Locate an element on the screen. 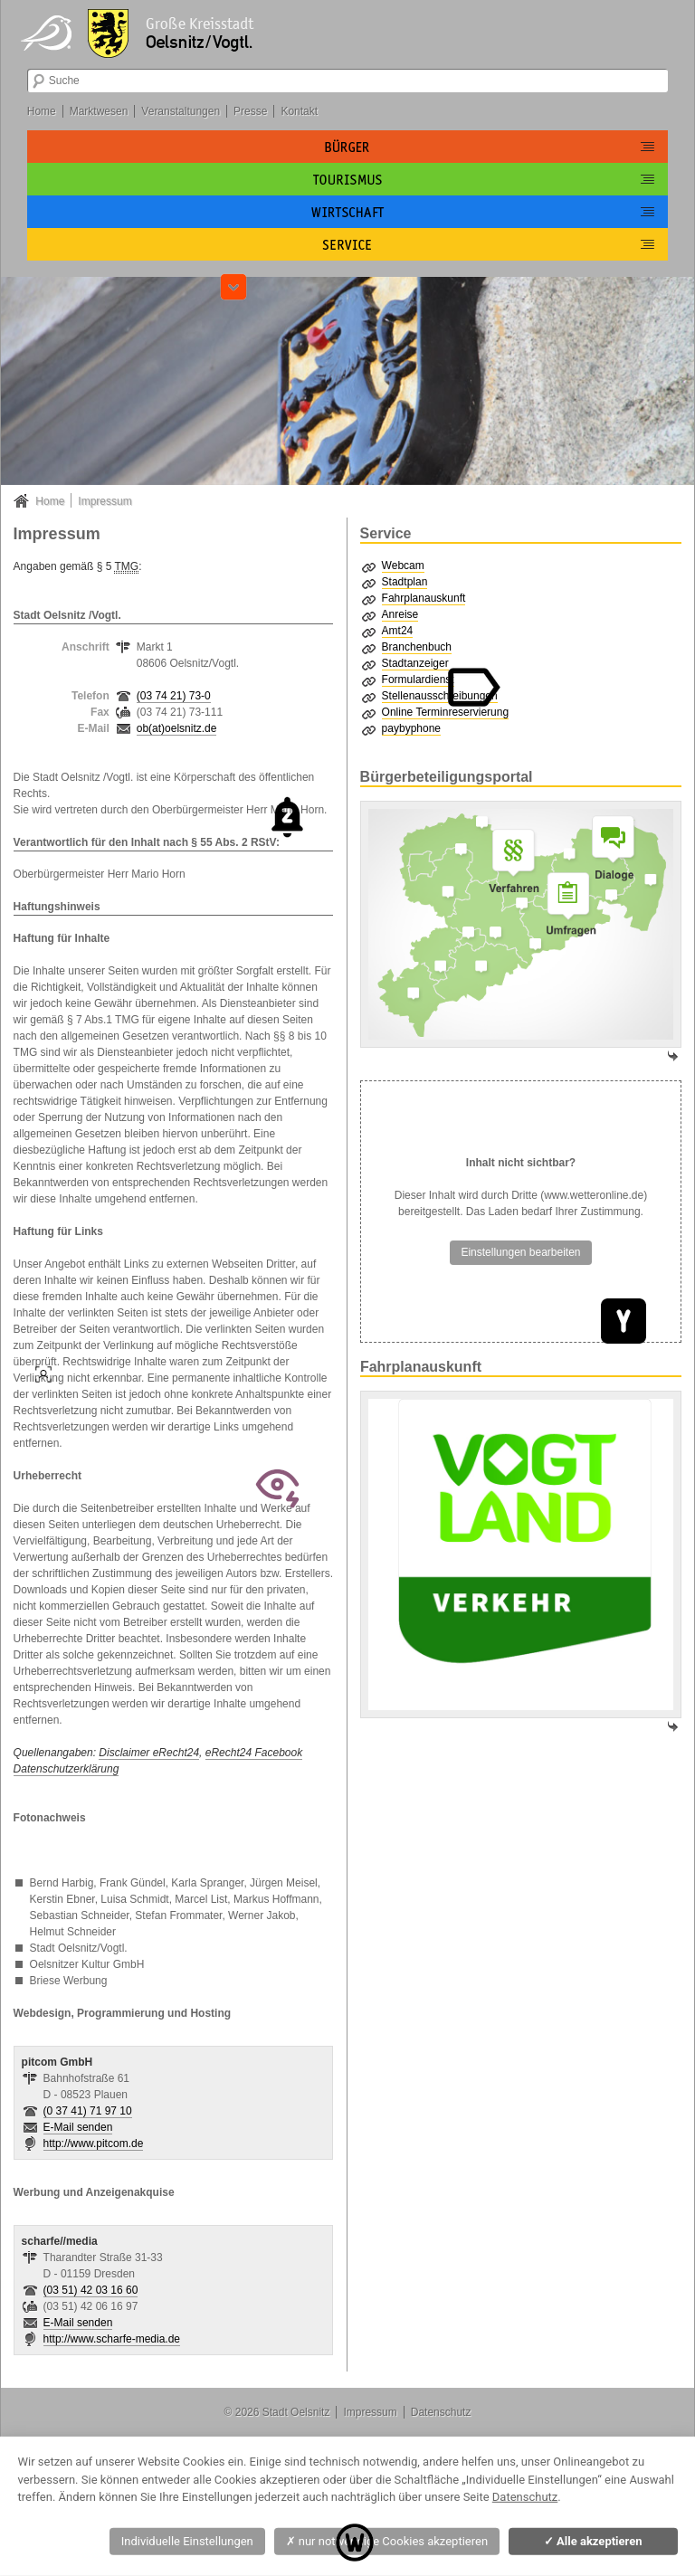 The image size is (695, 2576). represents the letter Y in a grid or keyboard interface is located at coordinates (624, 1321).